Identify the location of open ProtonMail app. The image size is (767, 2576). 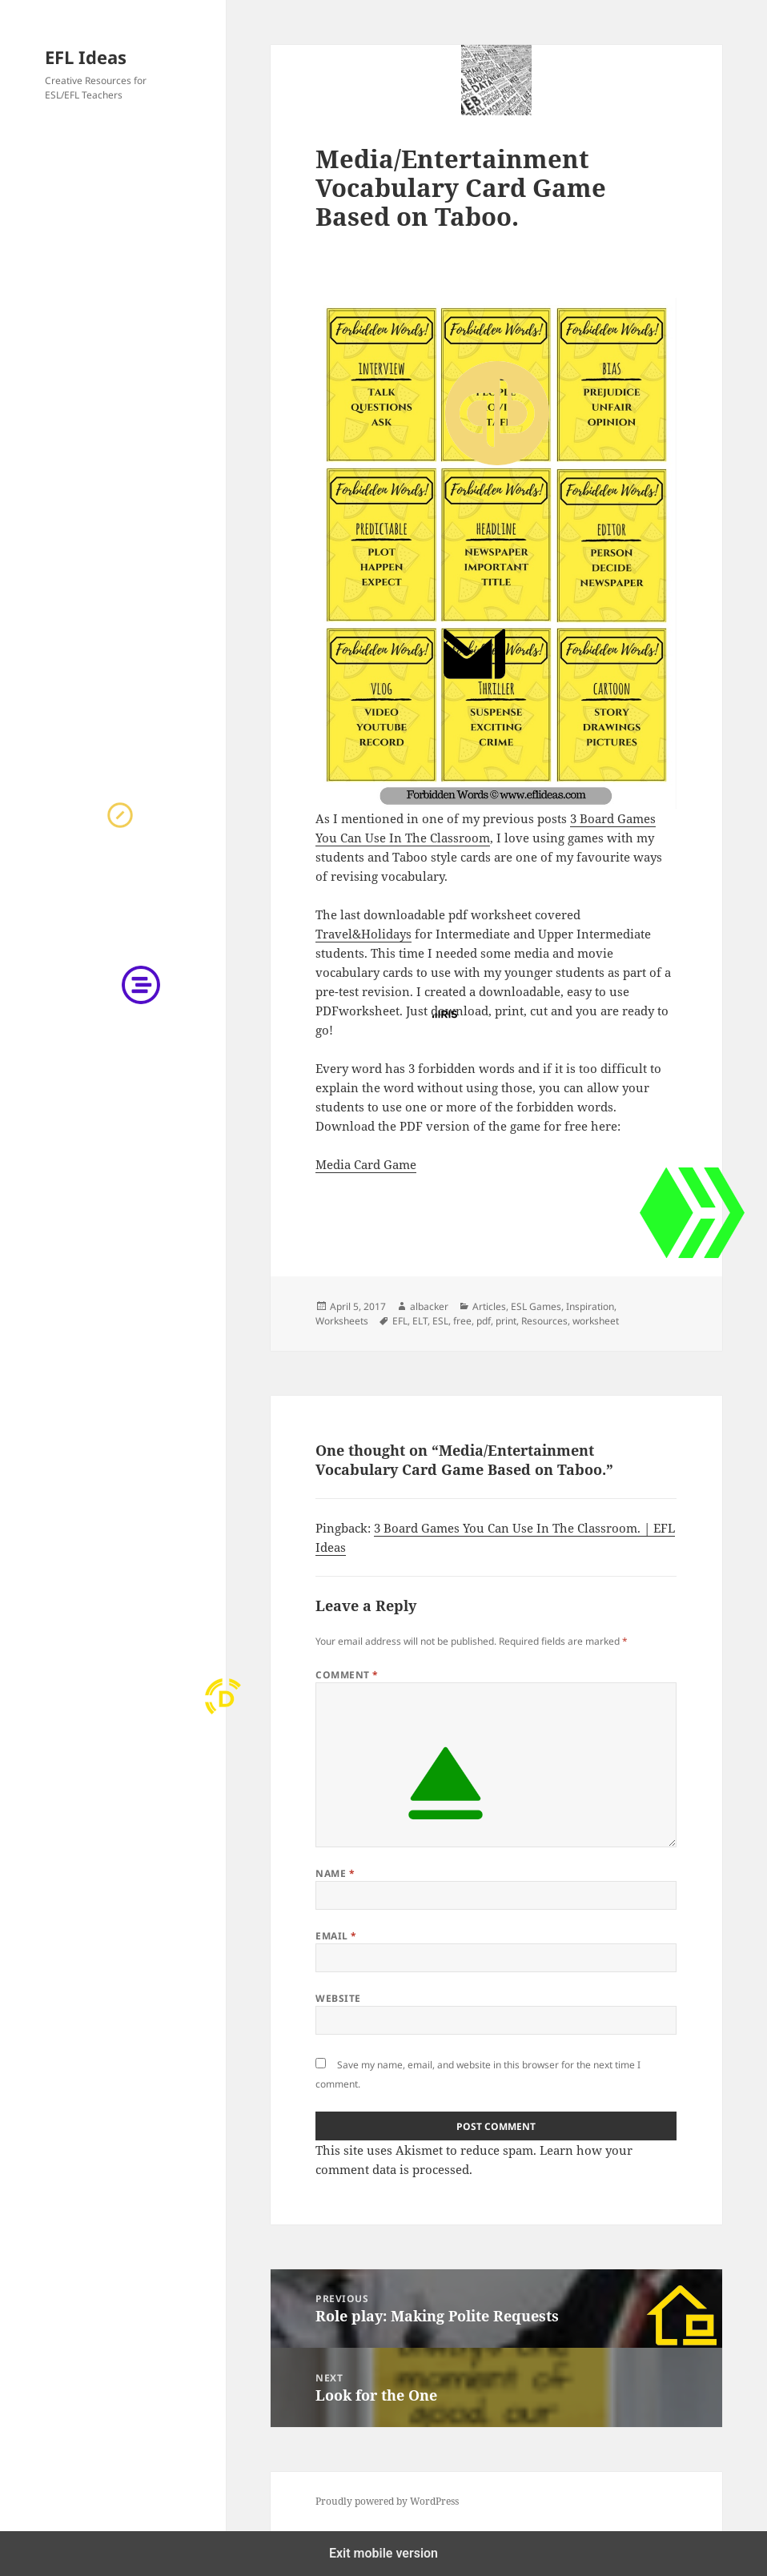
(474, 653).